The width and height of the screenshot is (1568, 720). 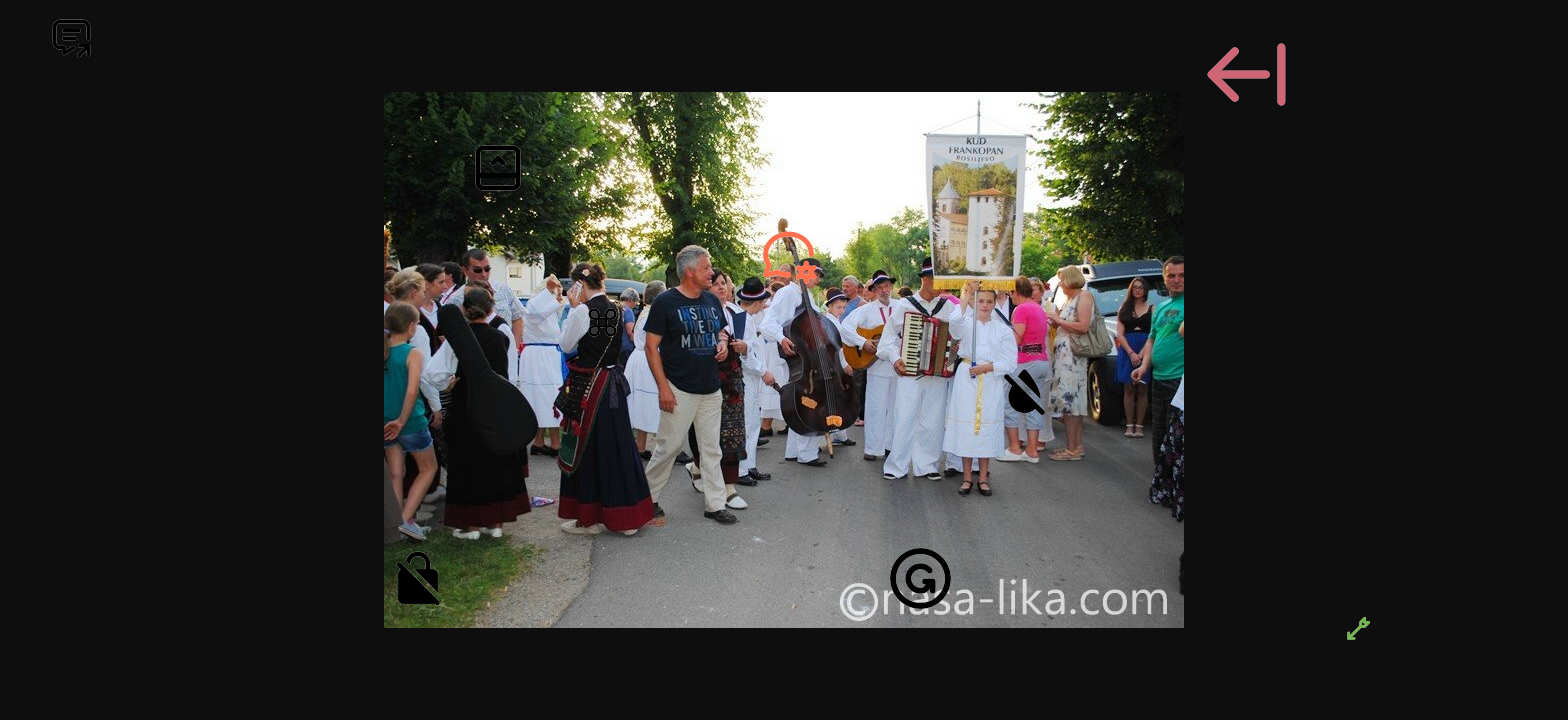 I want to click on visit gumroad profile or store, so click(x=920, y=578).